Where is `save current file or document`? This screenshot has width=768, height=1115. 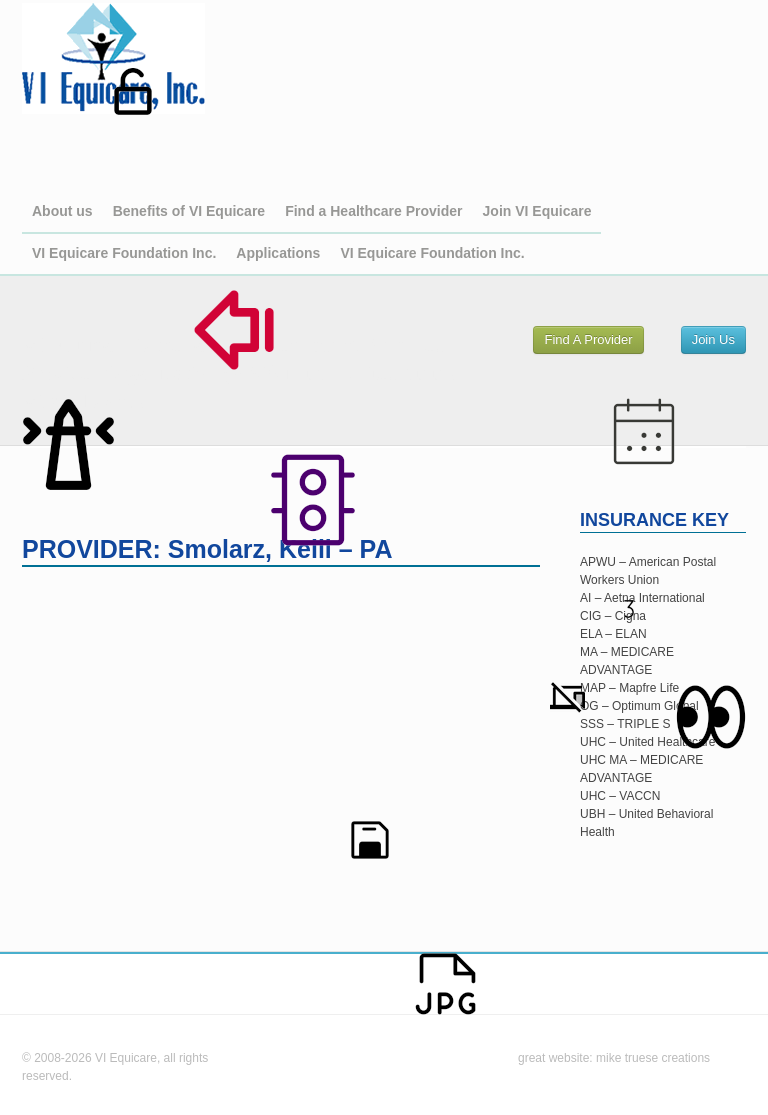
save current file or document is located at coordinates (370, 840).